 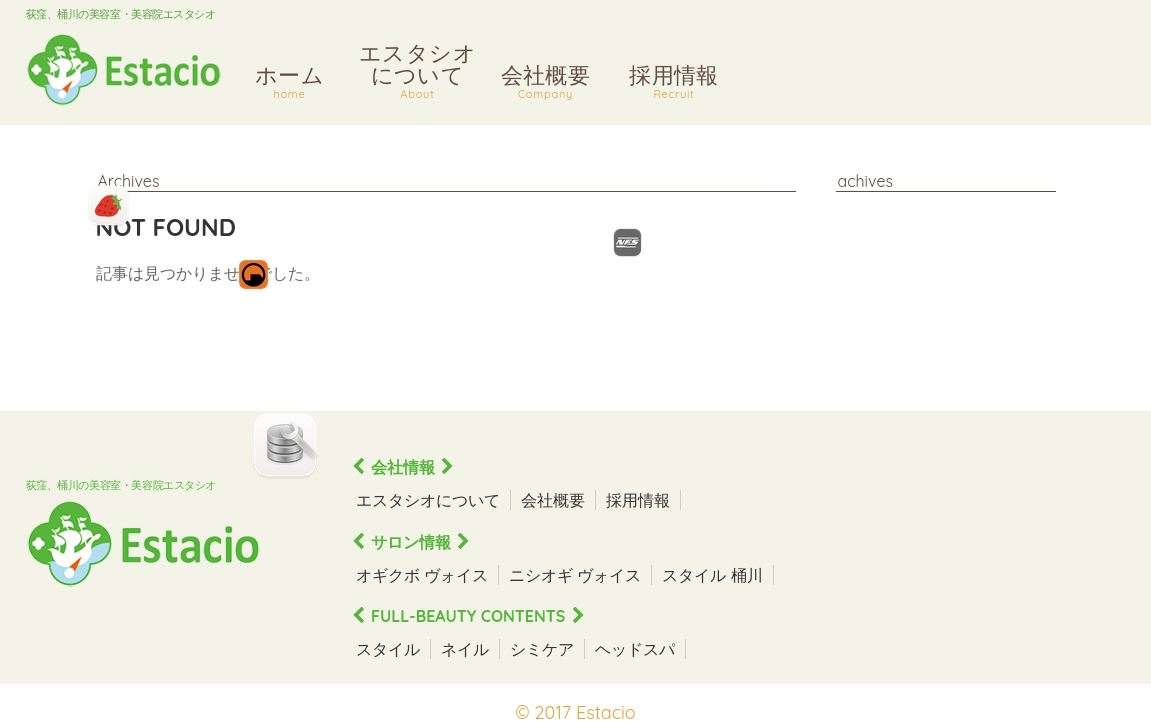 What do you see at coordinates (108, 205) in the screenshot?
I see `open strawberry music player` at bounding box center [108, 205].